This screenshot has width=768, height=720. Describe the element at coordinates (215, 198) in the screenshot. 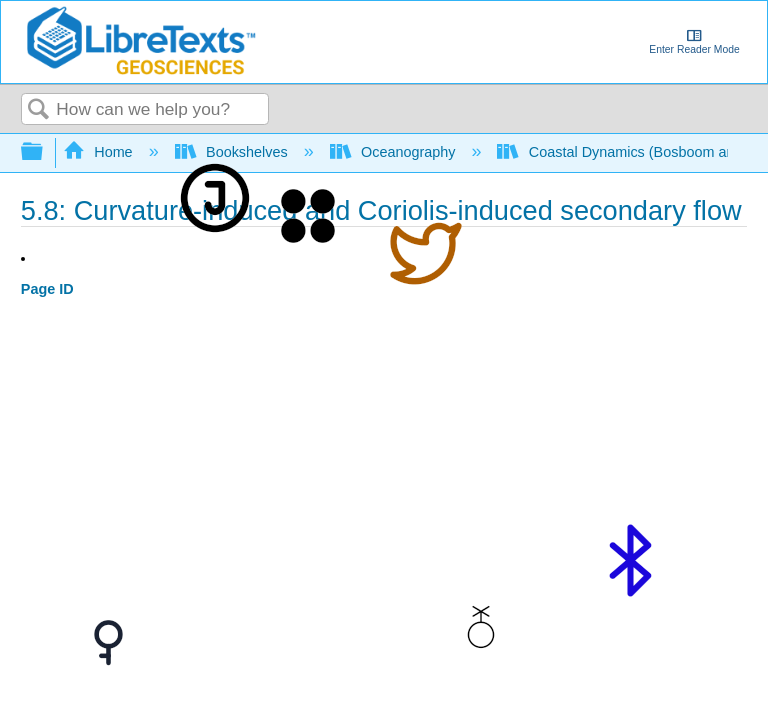

I see `indicates items or contacts starting with the letter J` at that location.